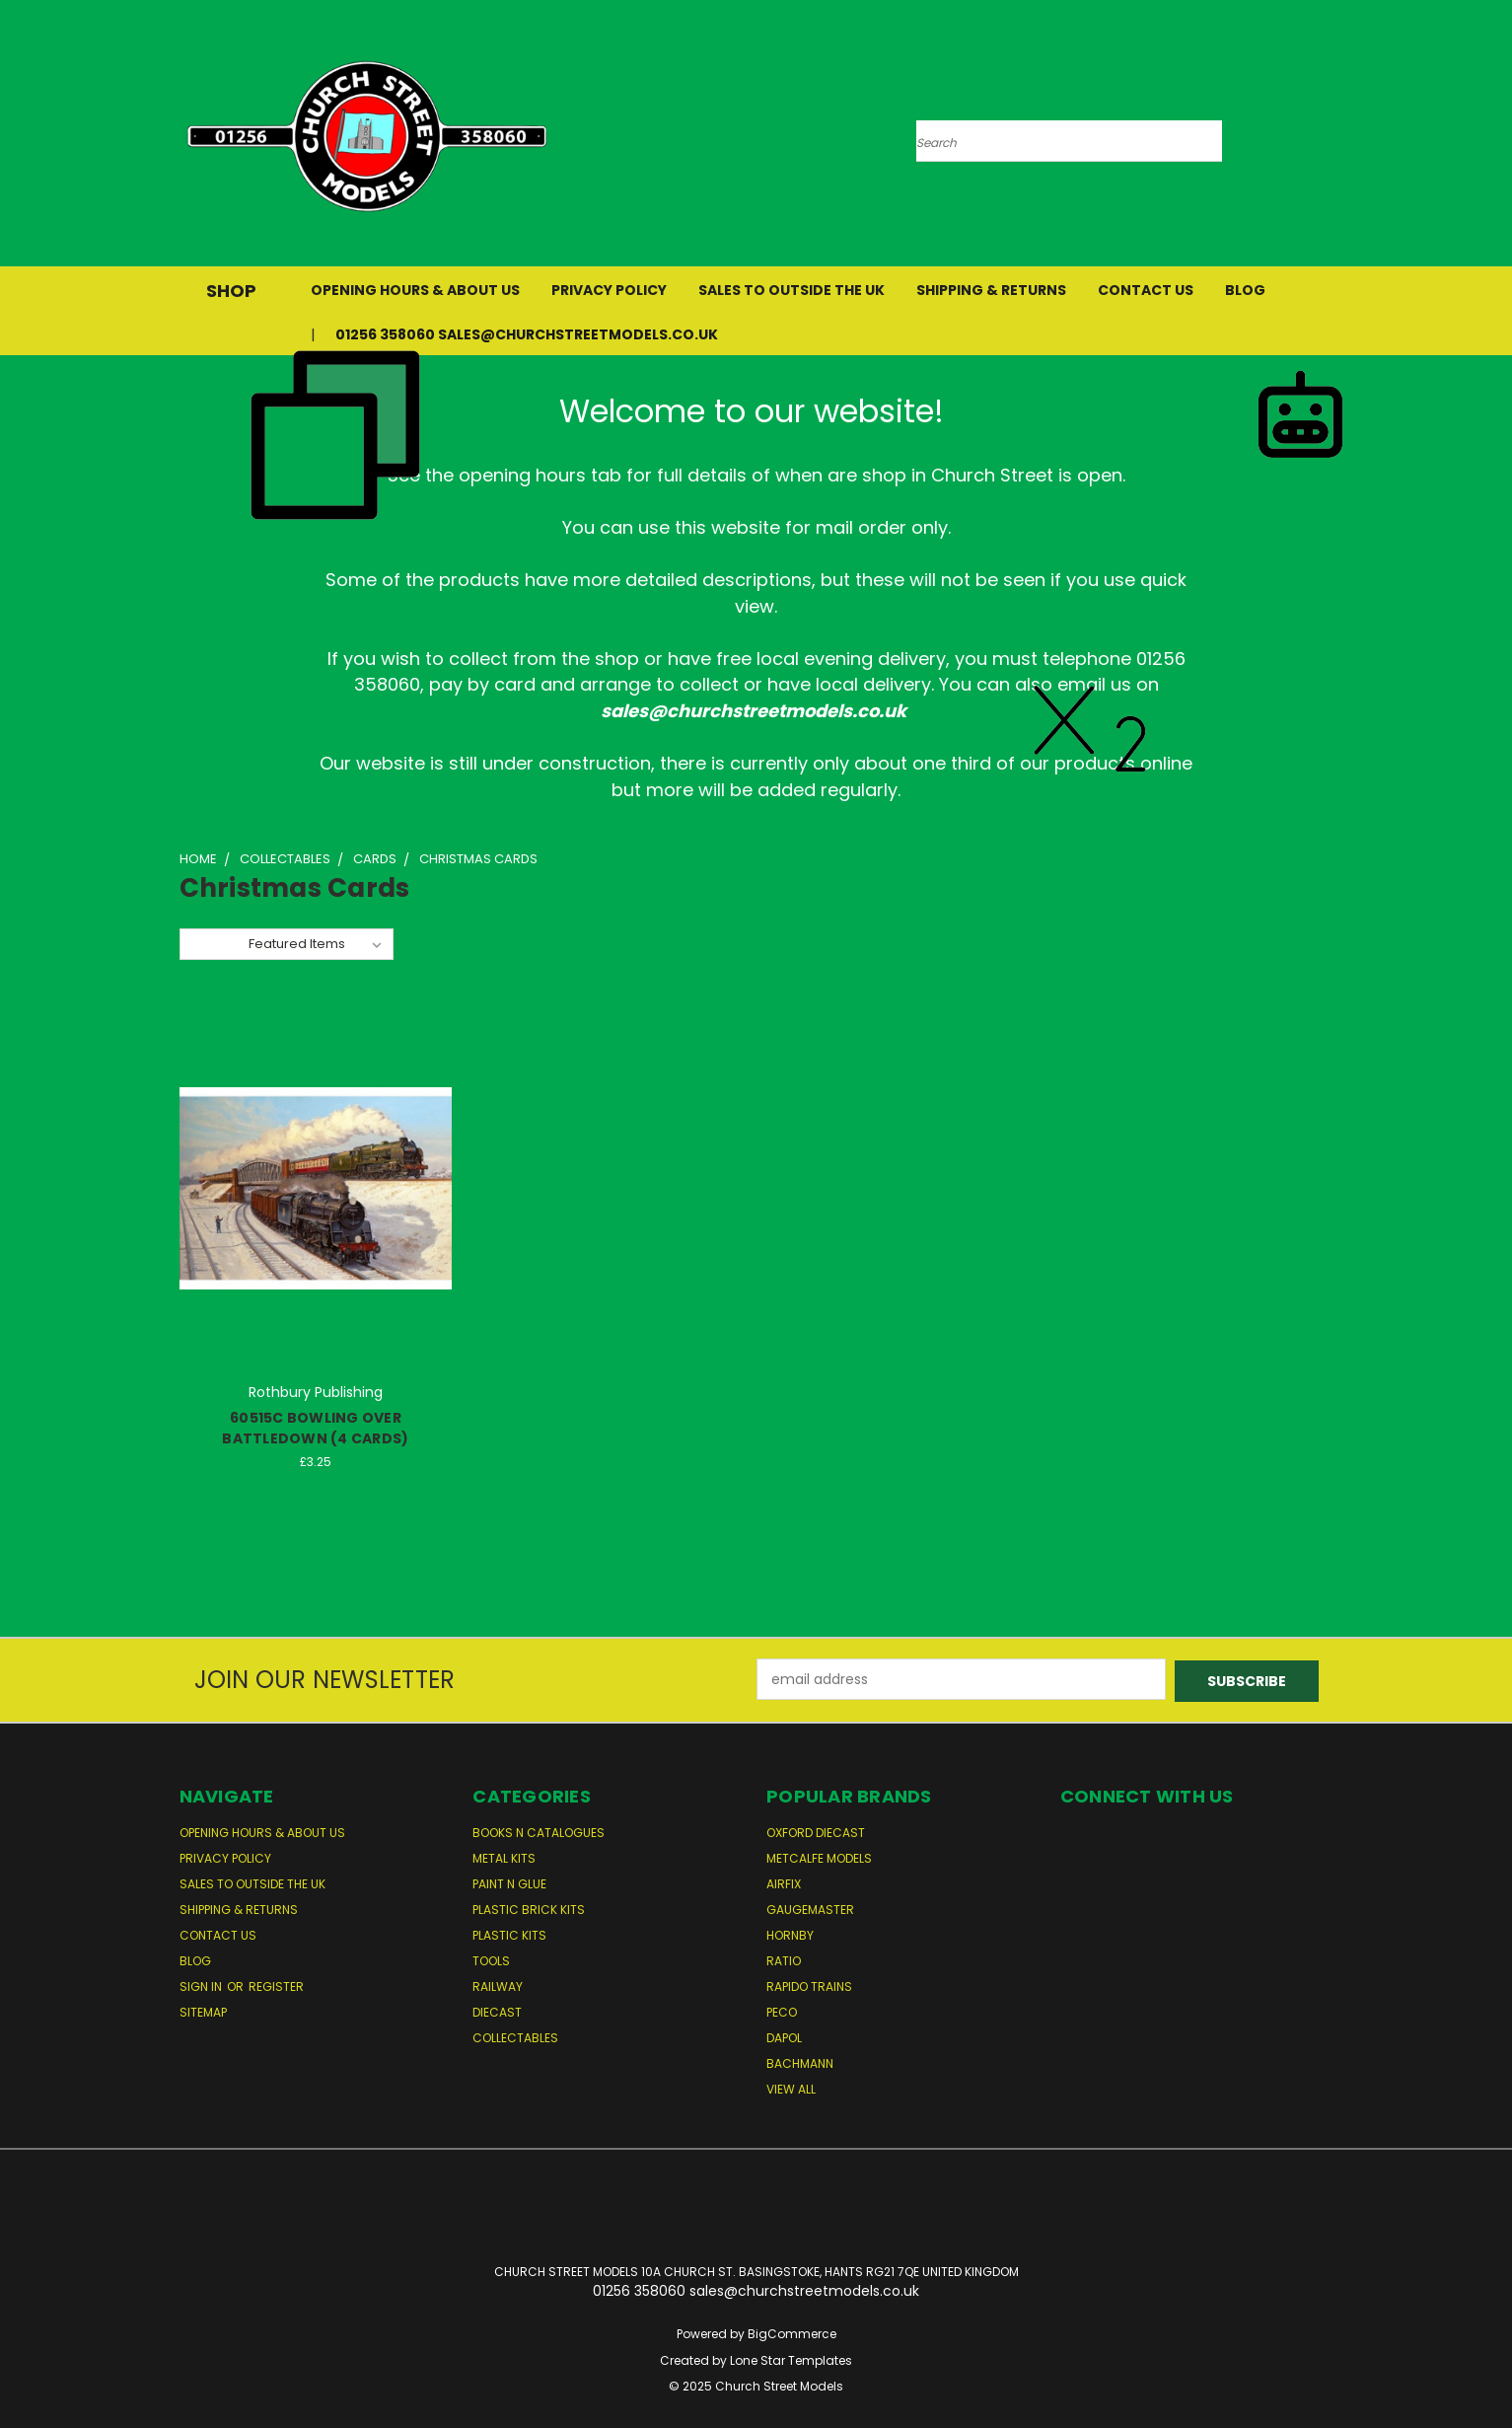 The image size is (1512, 2428). Describe the element at coordinates (335, 435) in the screenshot. I see `copy to clipboard` at that location.